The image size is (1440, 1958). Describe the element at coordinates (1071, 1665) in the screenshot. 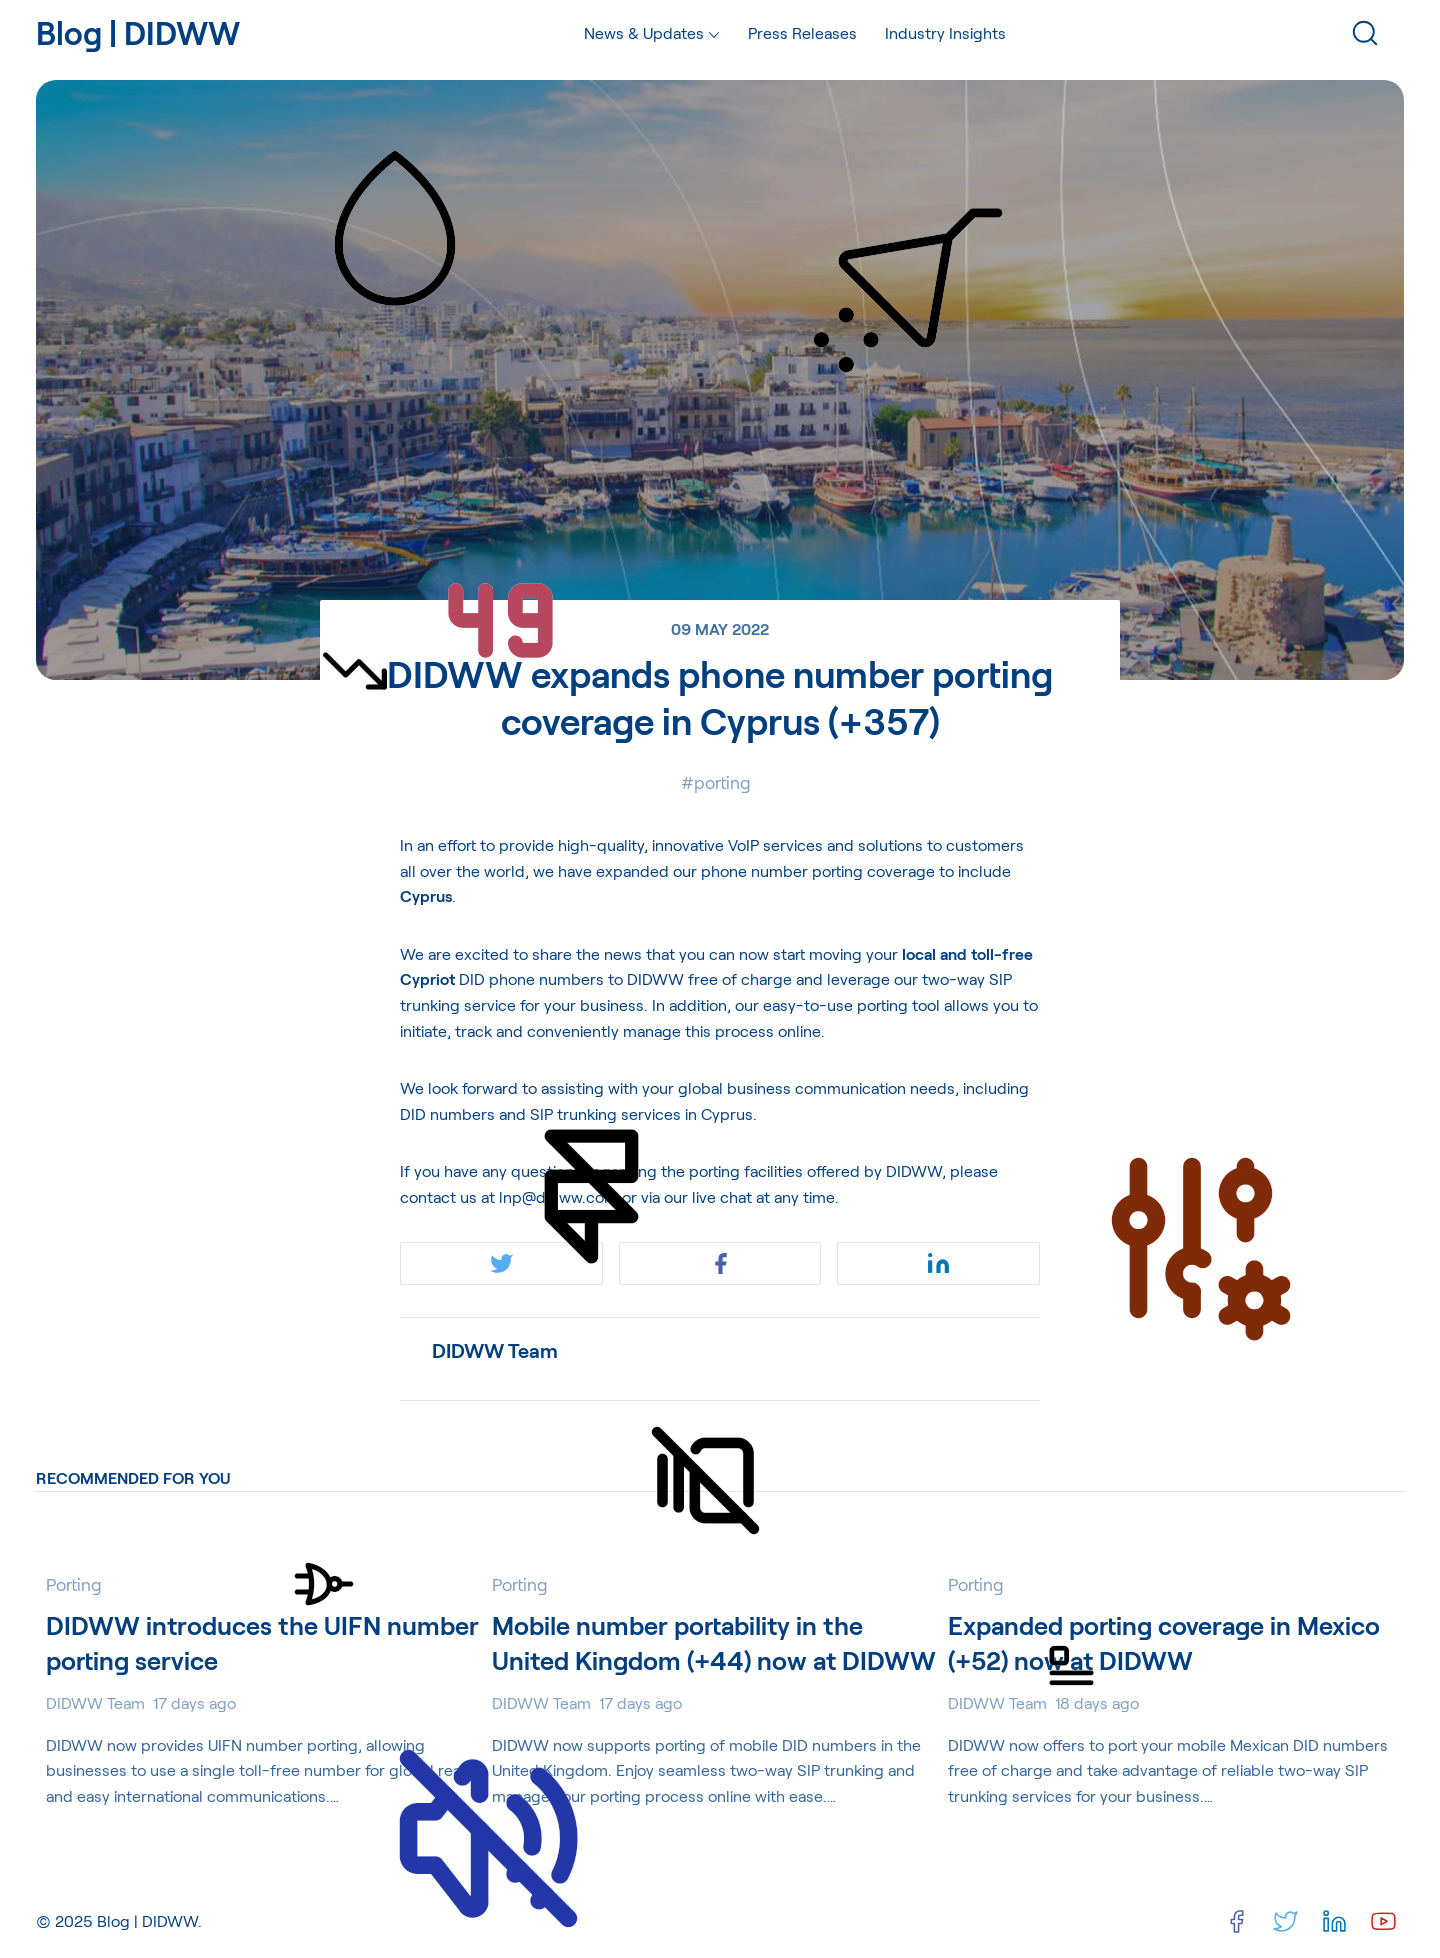

I see `disable text wrapping around image` at that location.